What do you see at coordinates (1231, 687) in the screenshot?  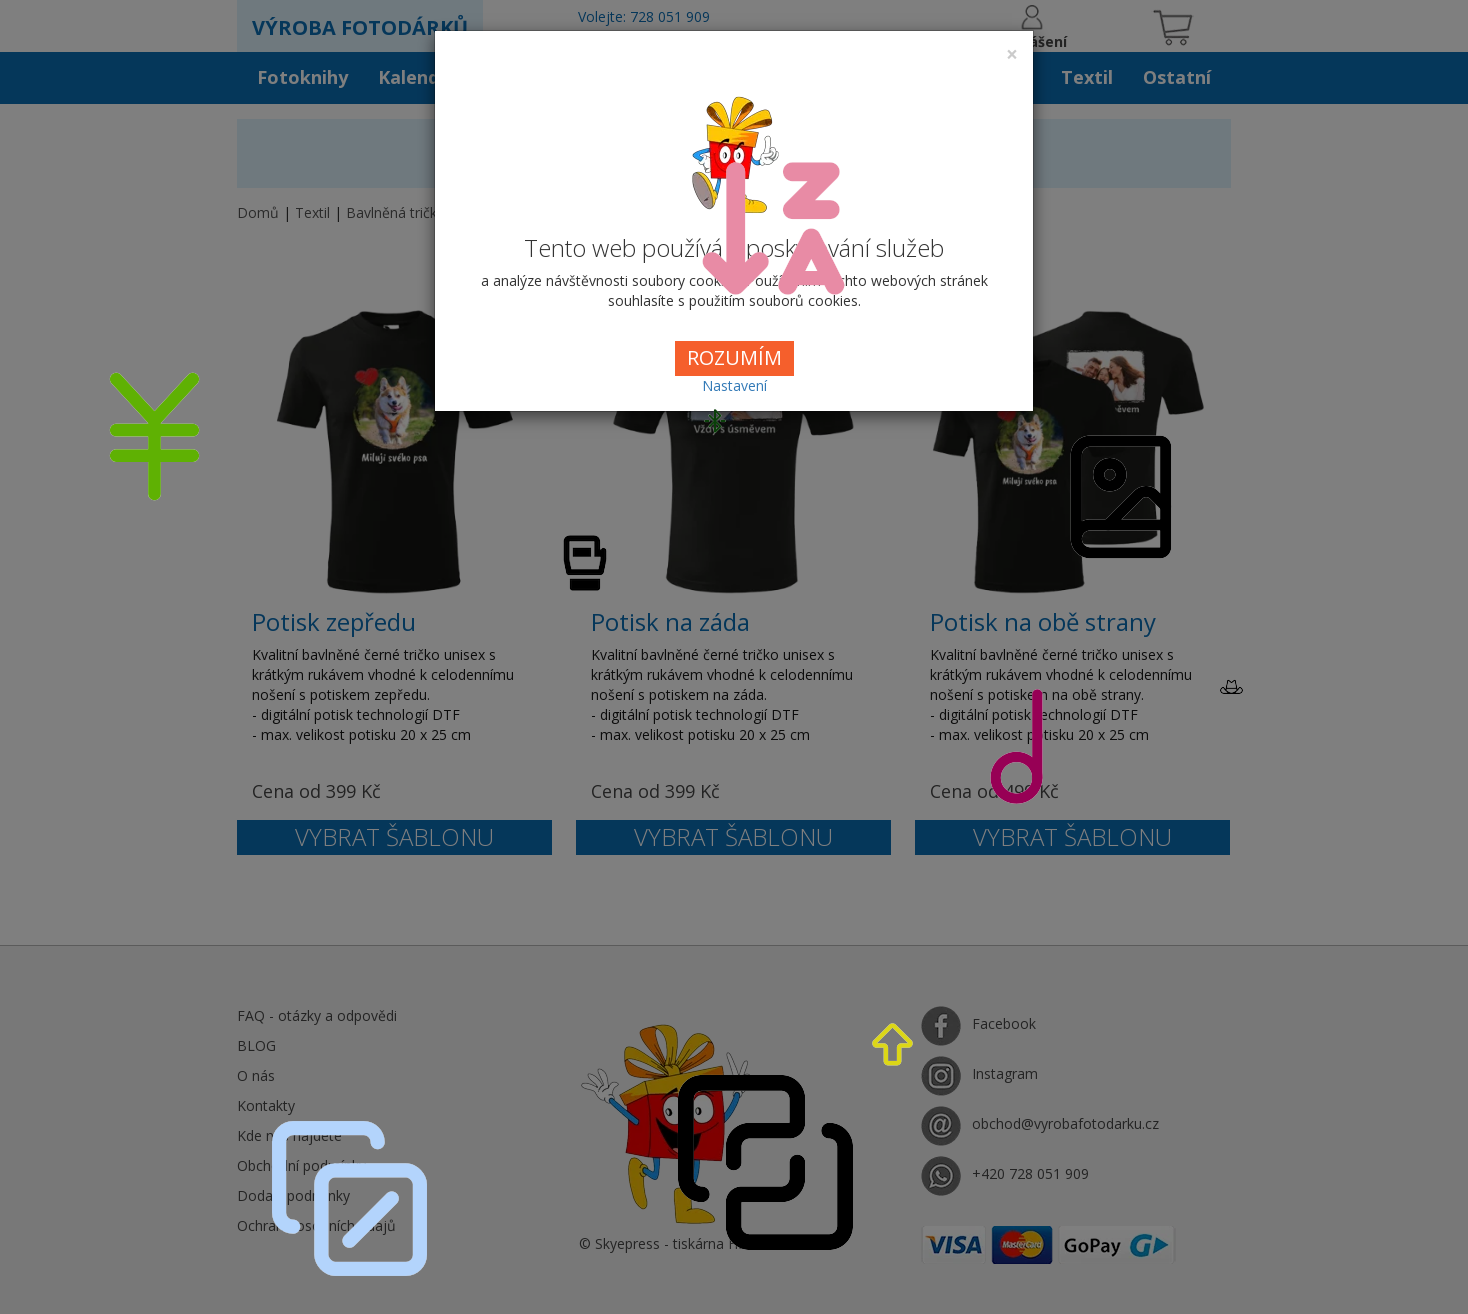 I see `select western or country theme` at bounding box center [1231, 687].